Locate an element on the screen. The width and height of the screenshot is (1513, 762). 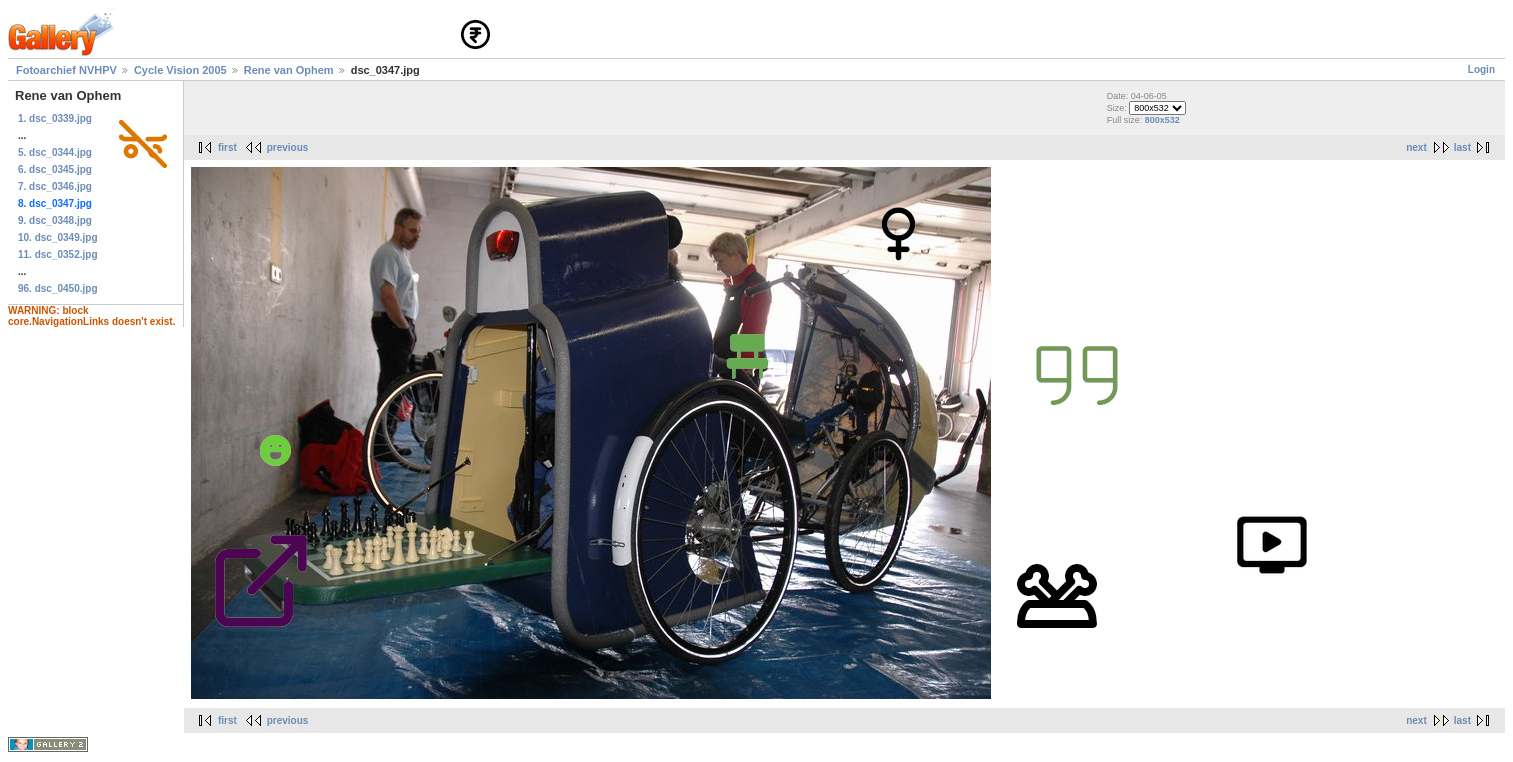
skateboarding not allowed in this area is located at coordinates (143, 144).